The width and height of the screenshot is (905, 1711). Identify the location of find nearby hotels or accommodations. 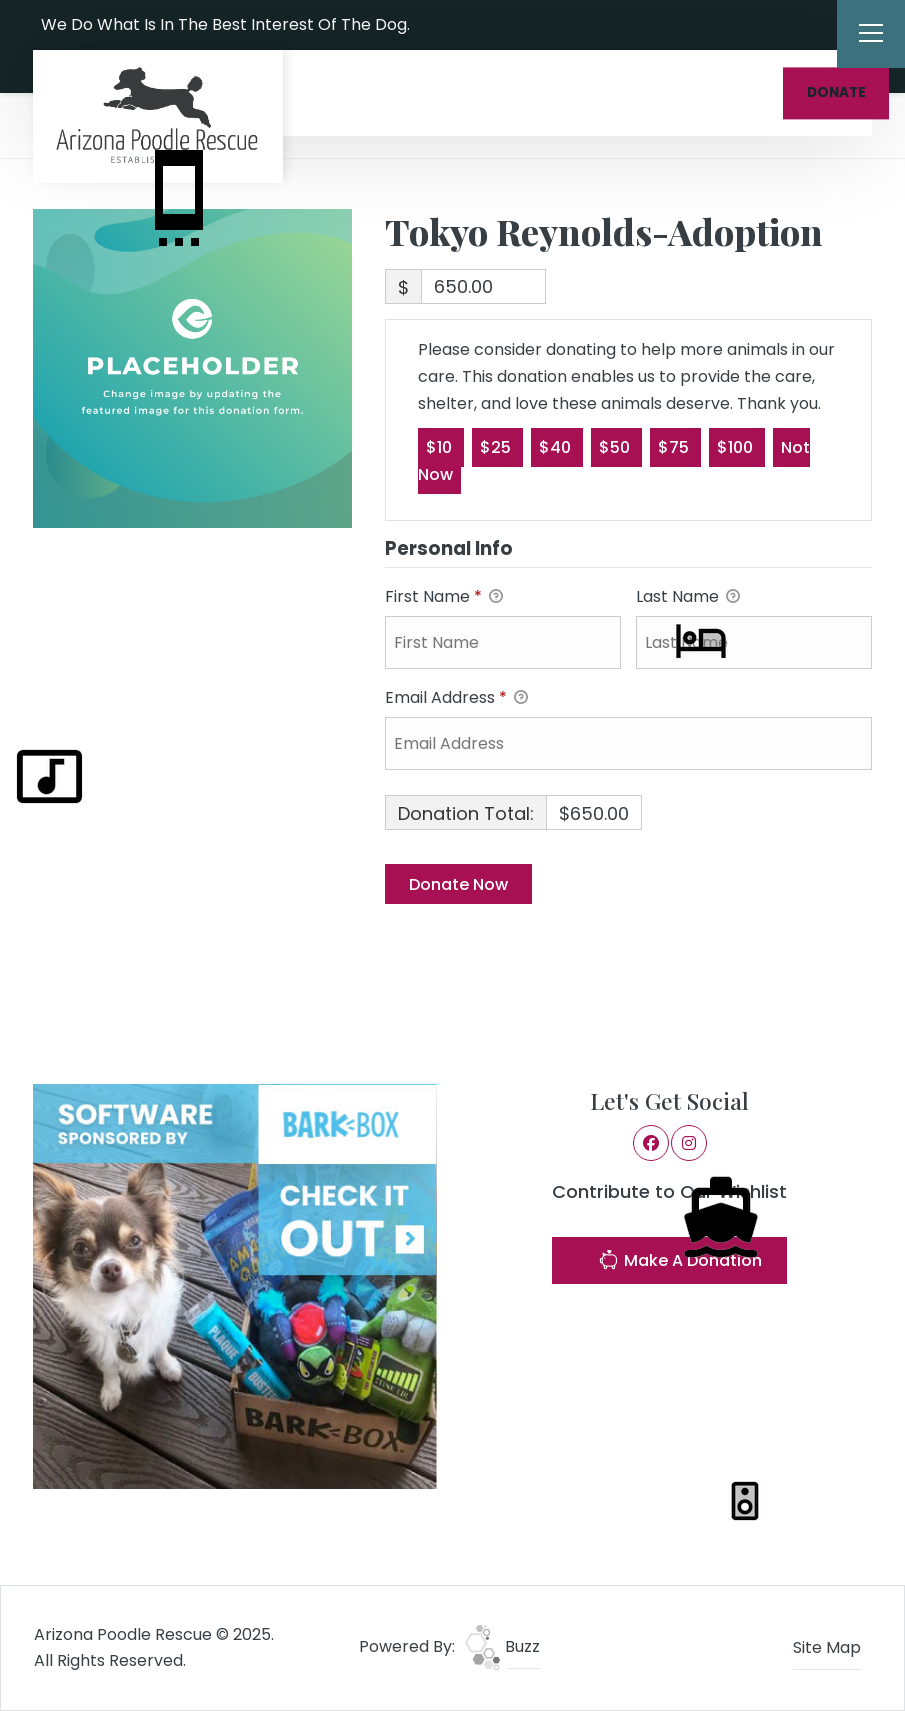
(701, 640).